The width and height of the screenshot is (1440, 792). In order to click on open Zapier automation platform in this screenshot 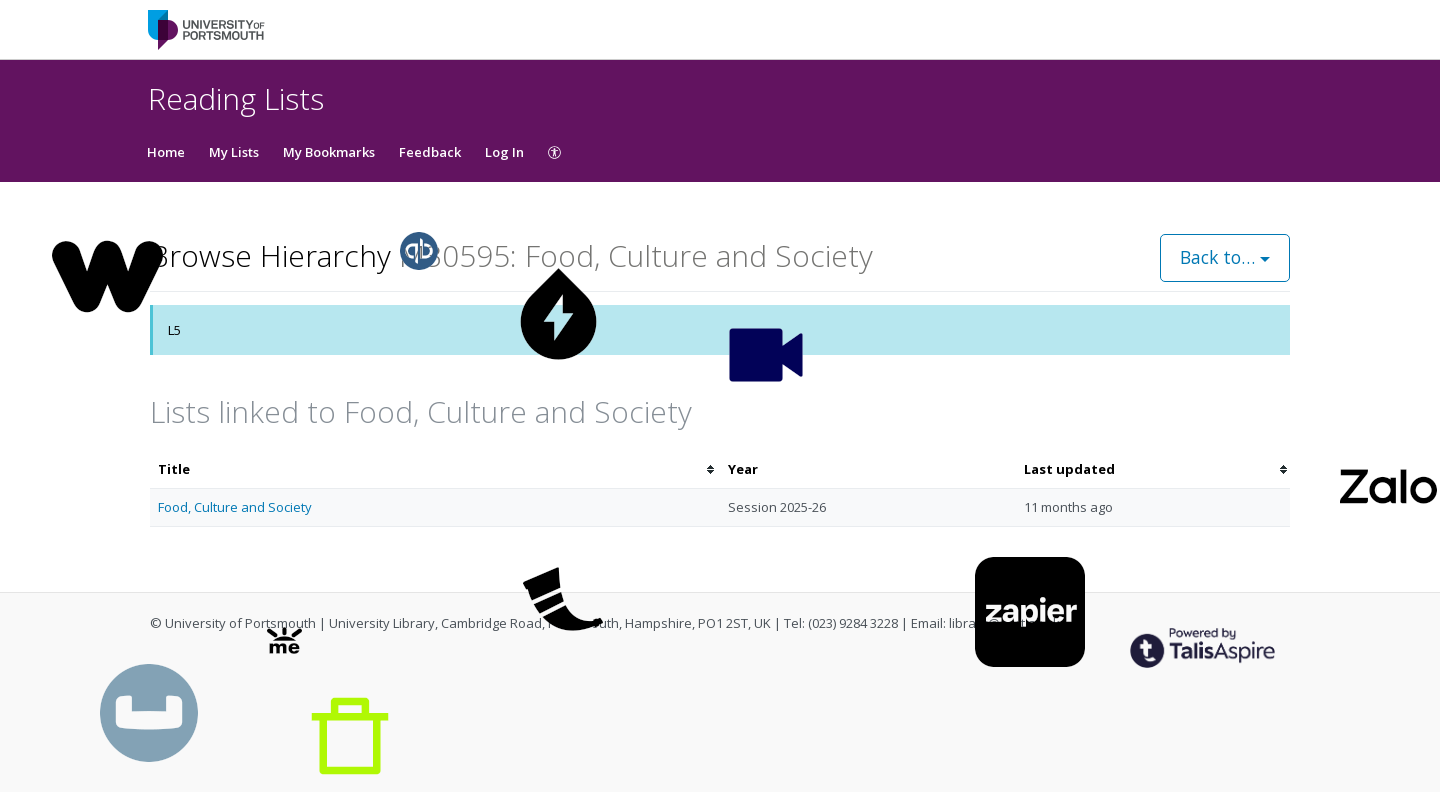, I will do `click(1030, 612)`.